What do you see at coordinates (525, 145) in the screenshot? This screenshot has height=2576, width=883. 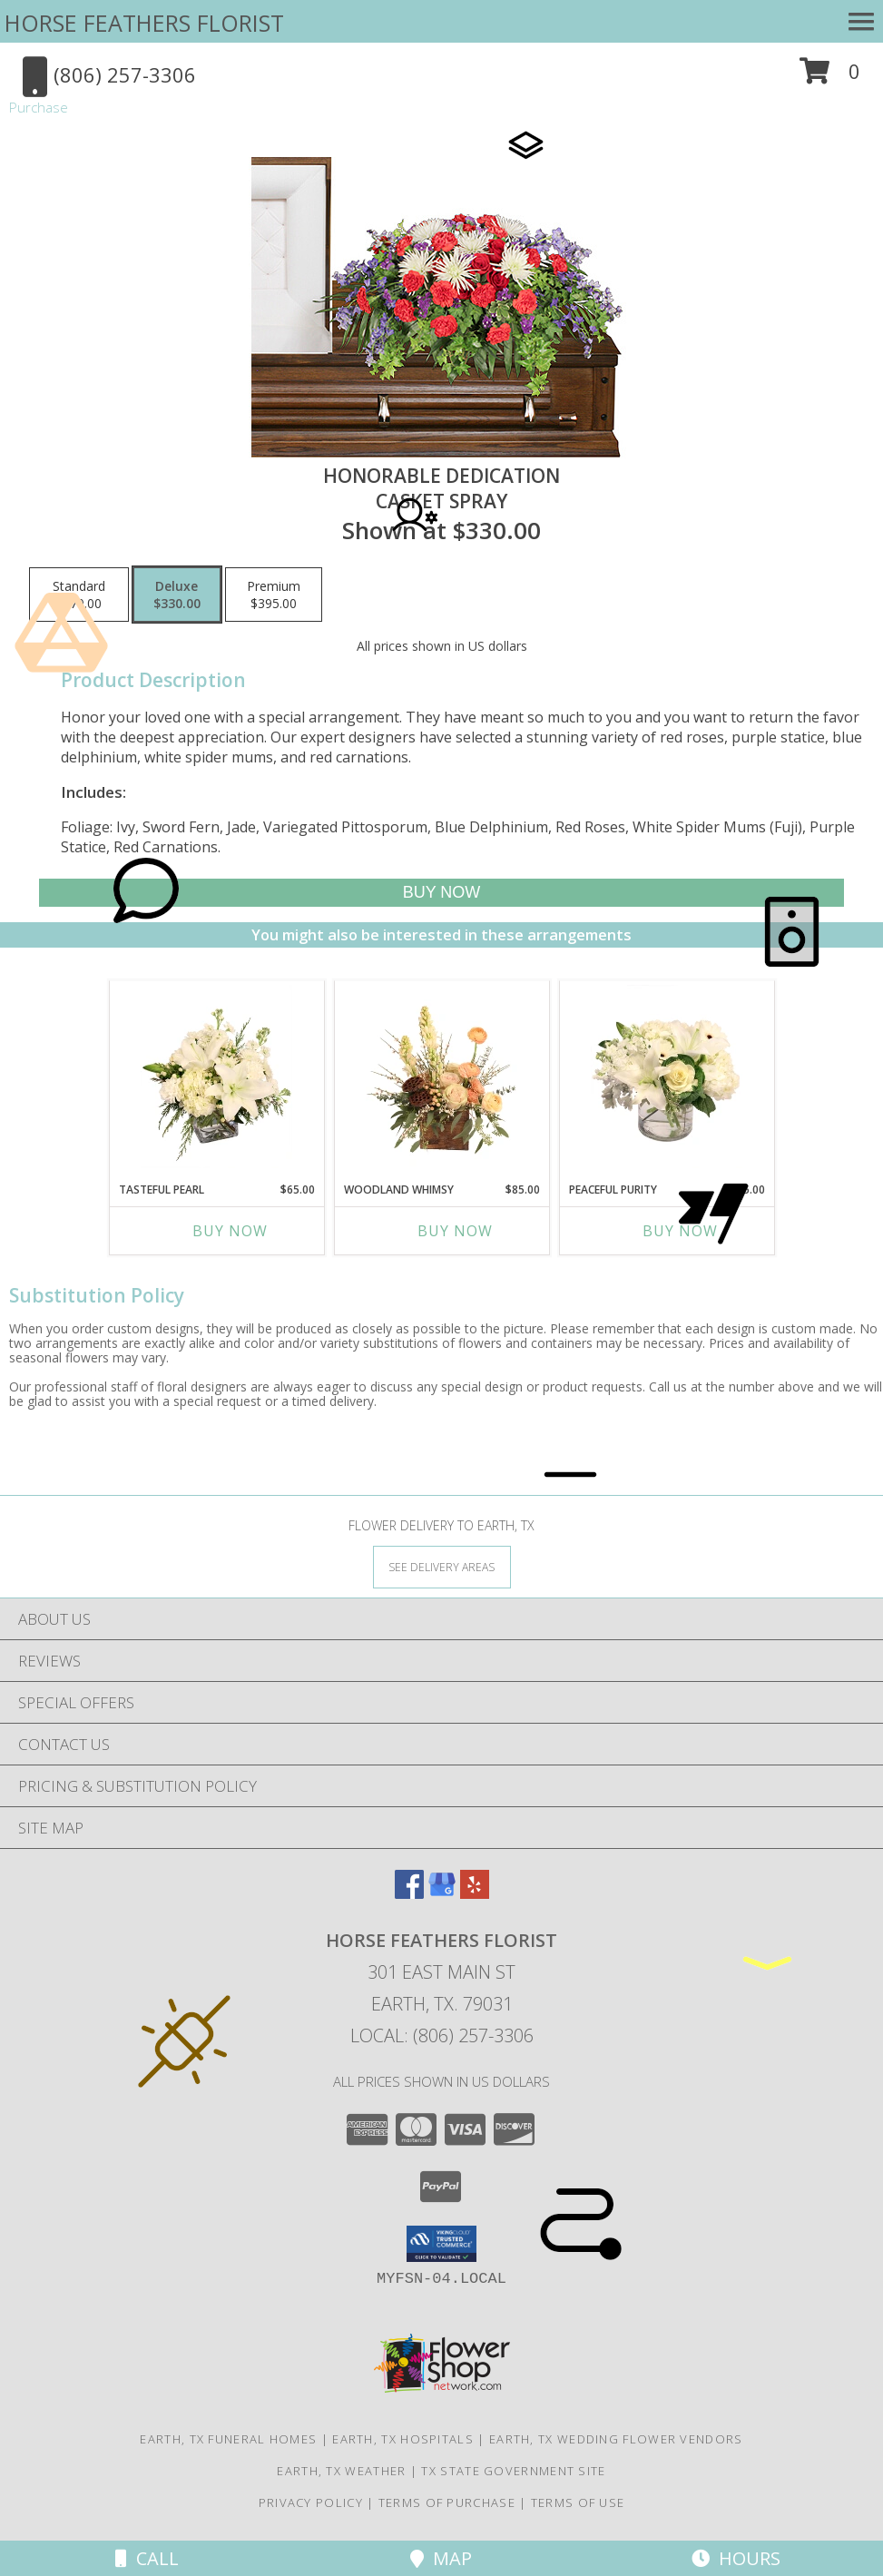 I see `view layers or stacked content` at bounding box center [525, 145].